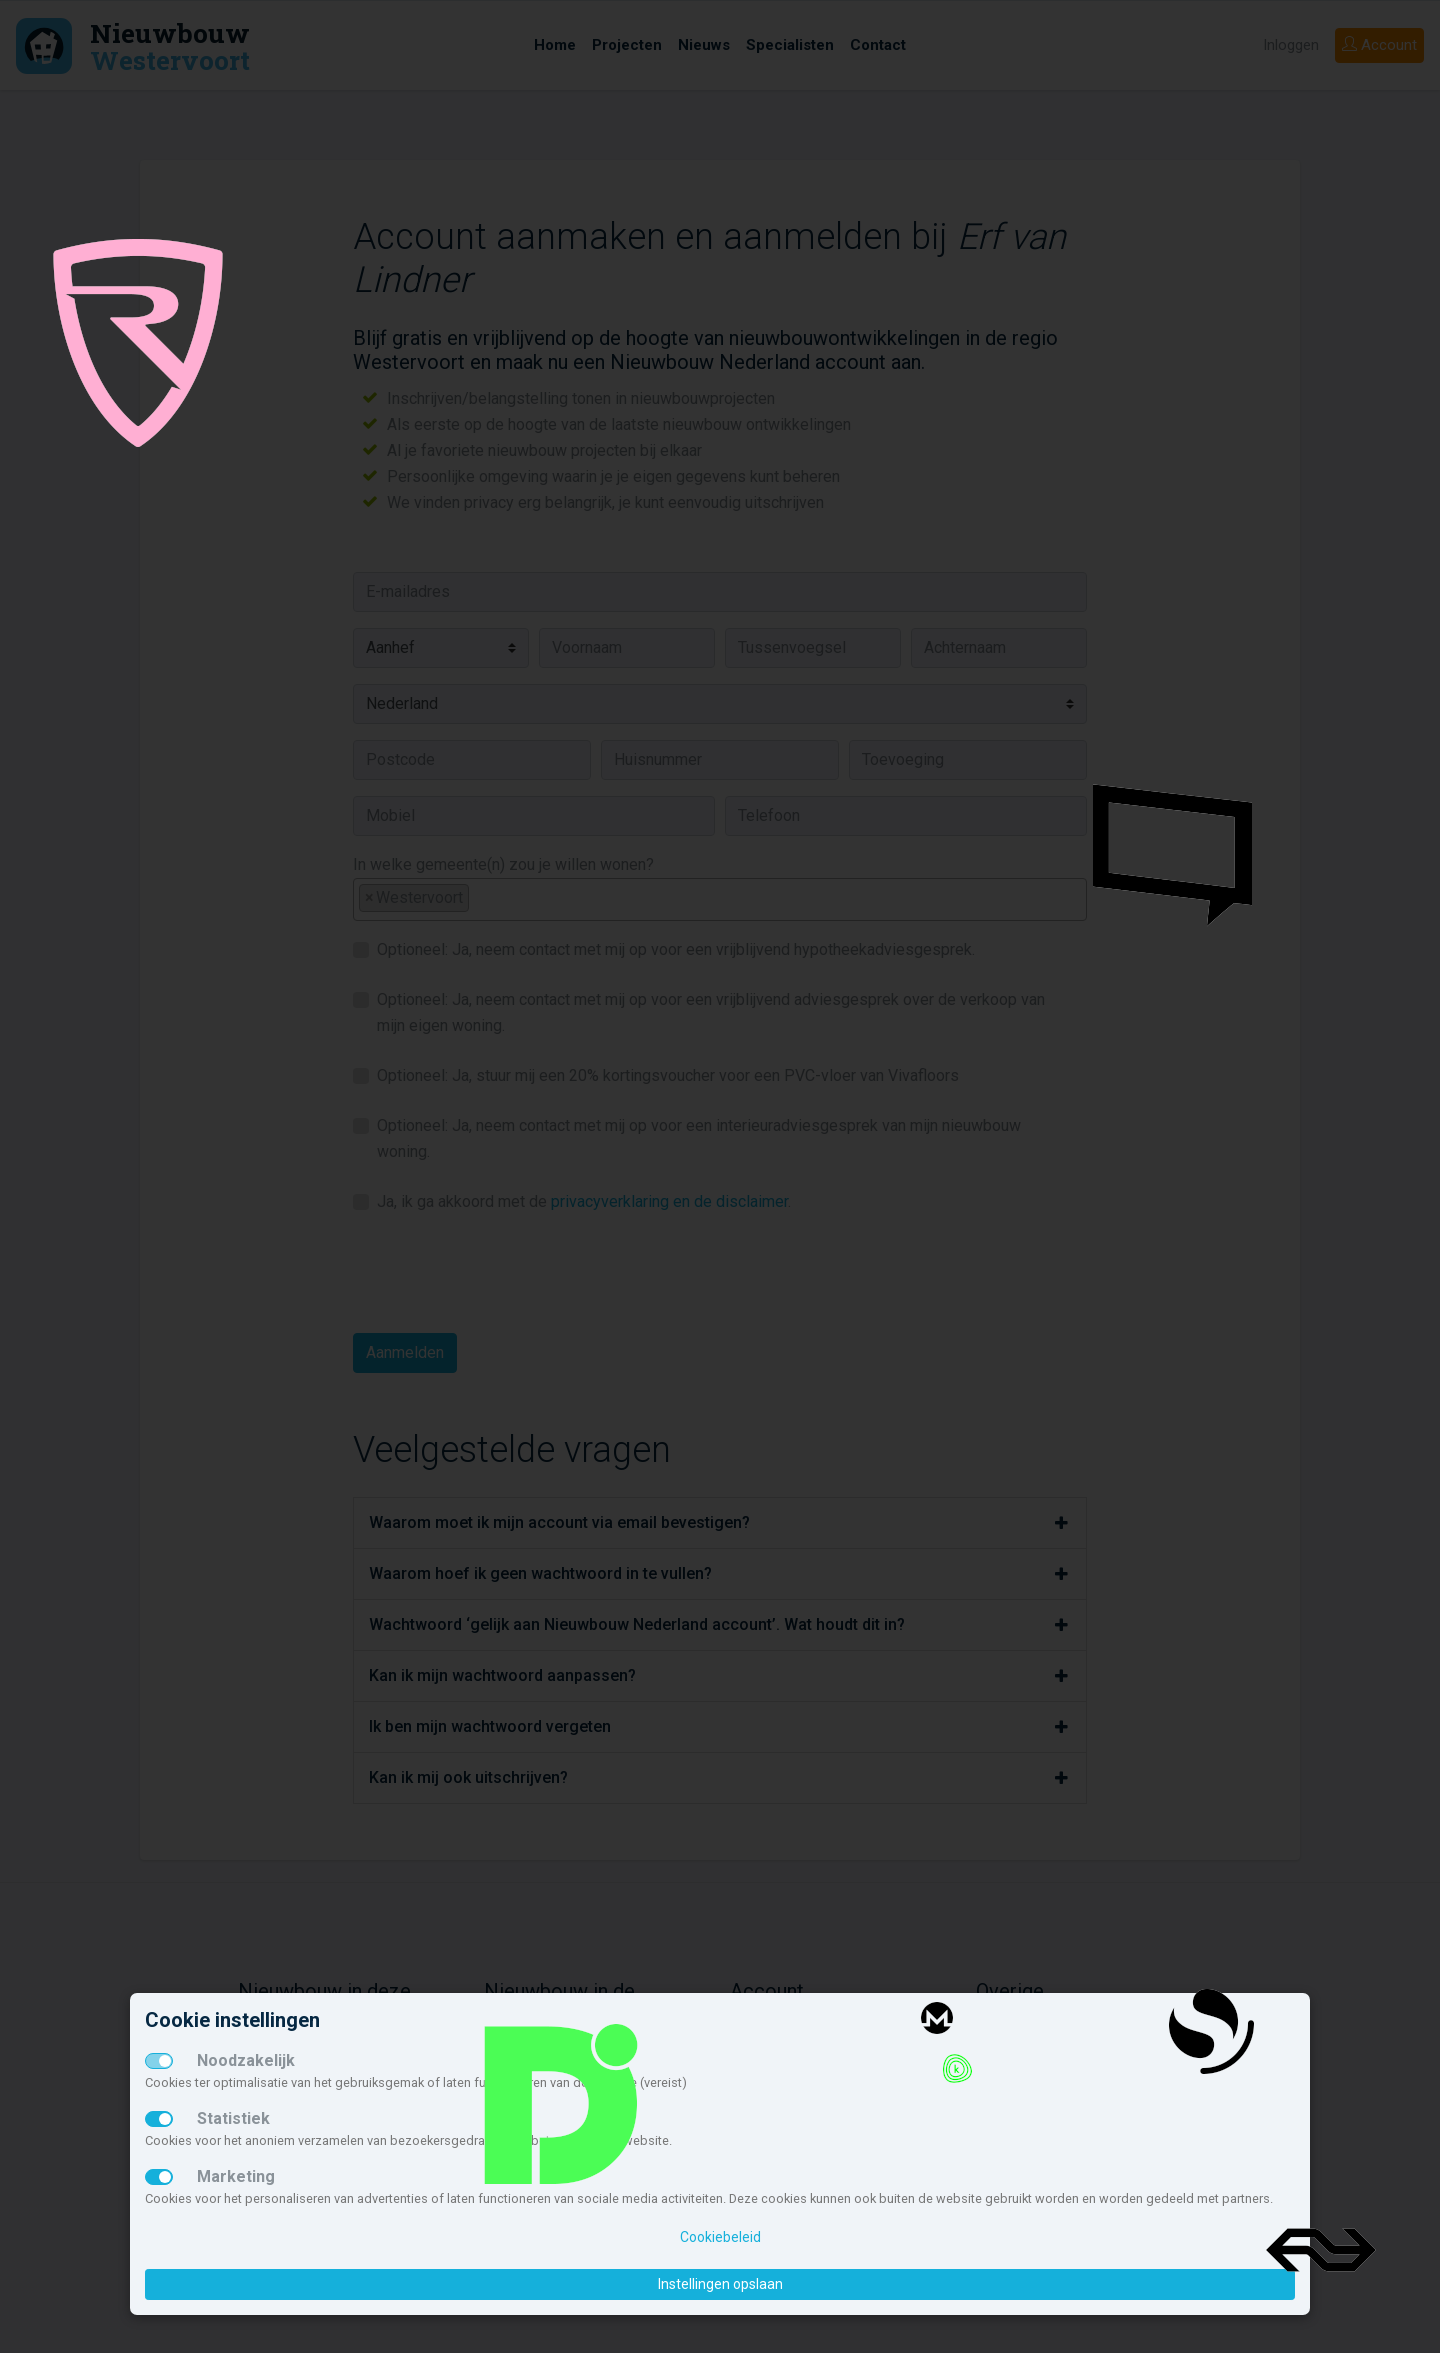  I want to click on Rimac Automobili company logo, so click(138, 343).